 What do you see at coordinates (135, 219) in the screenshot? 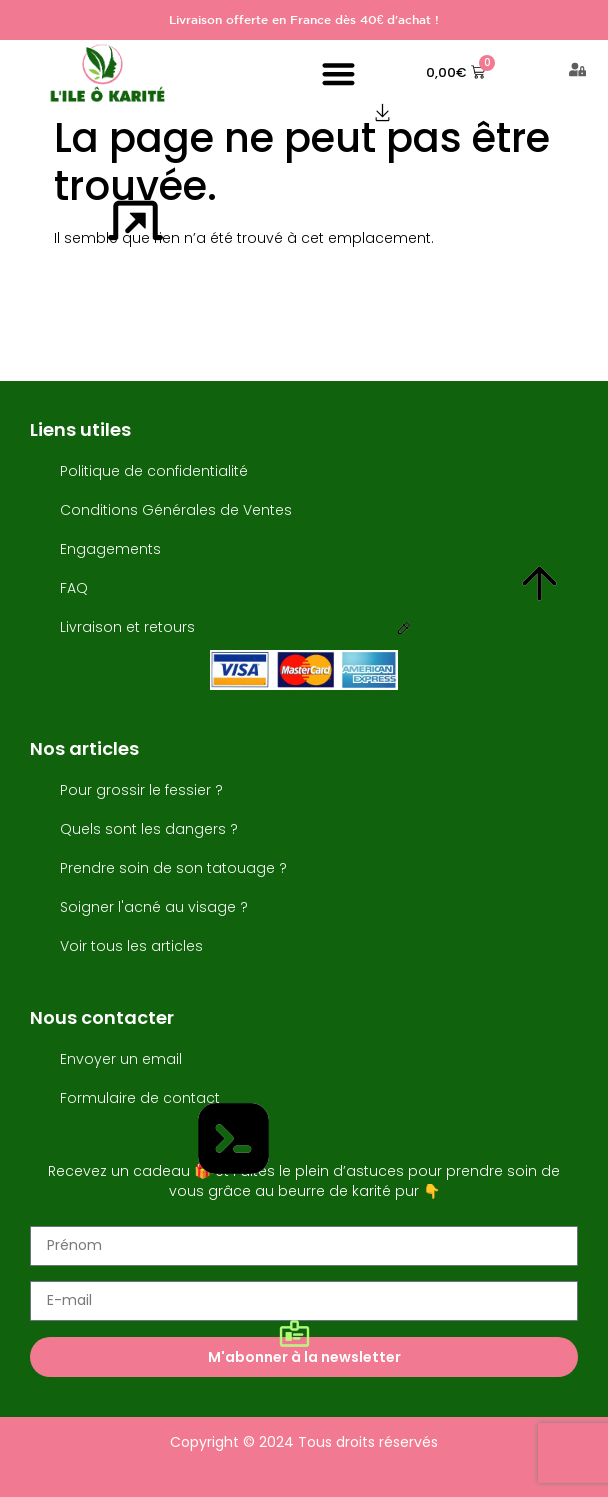
I see `open link in a new tab or window` at bounding box center [135, 219].